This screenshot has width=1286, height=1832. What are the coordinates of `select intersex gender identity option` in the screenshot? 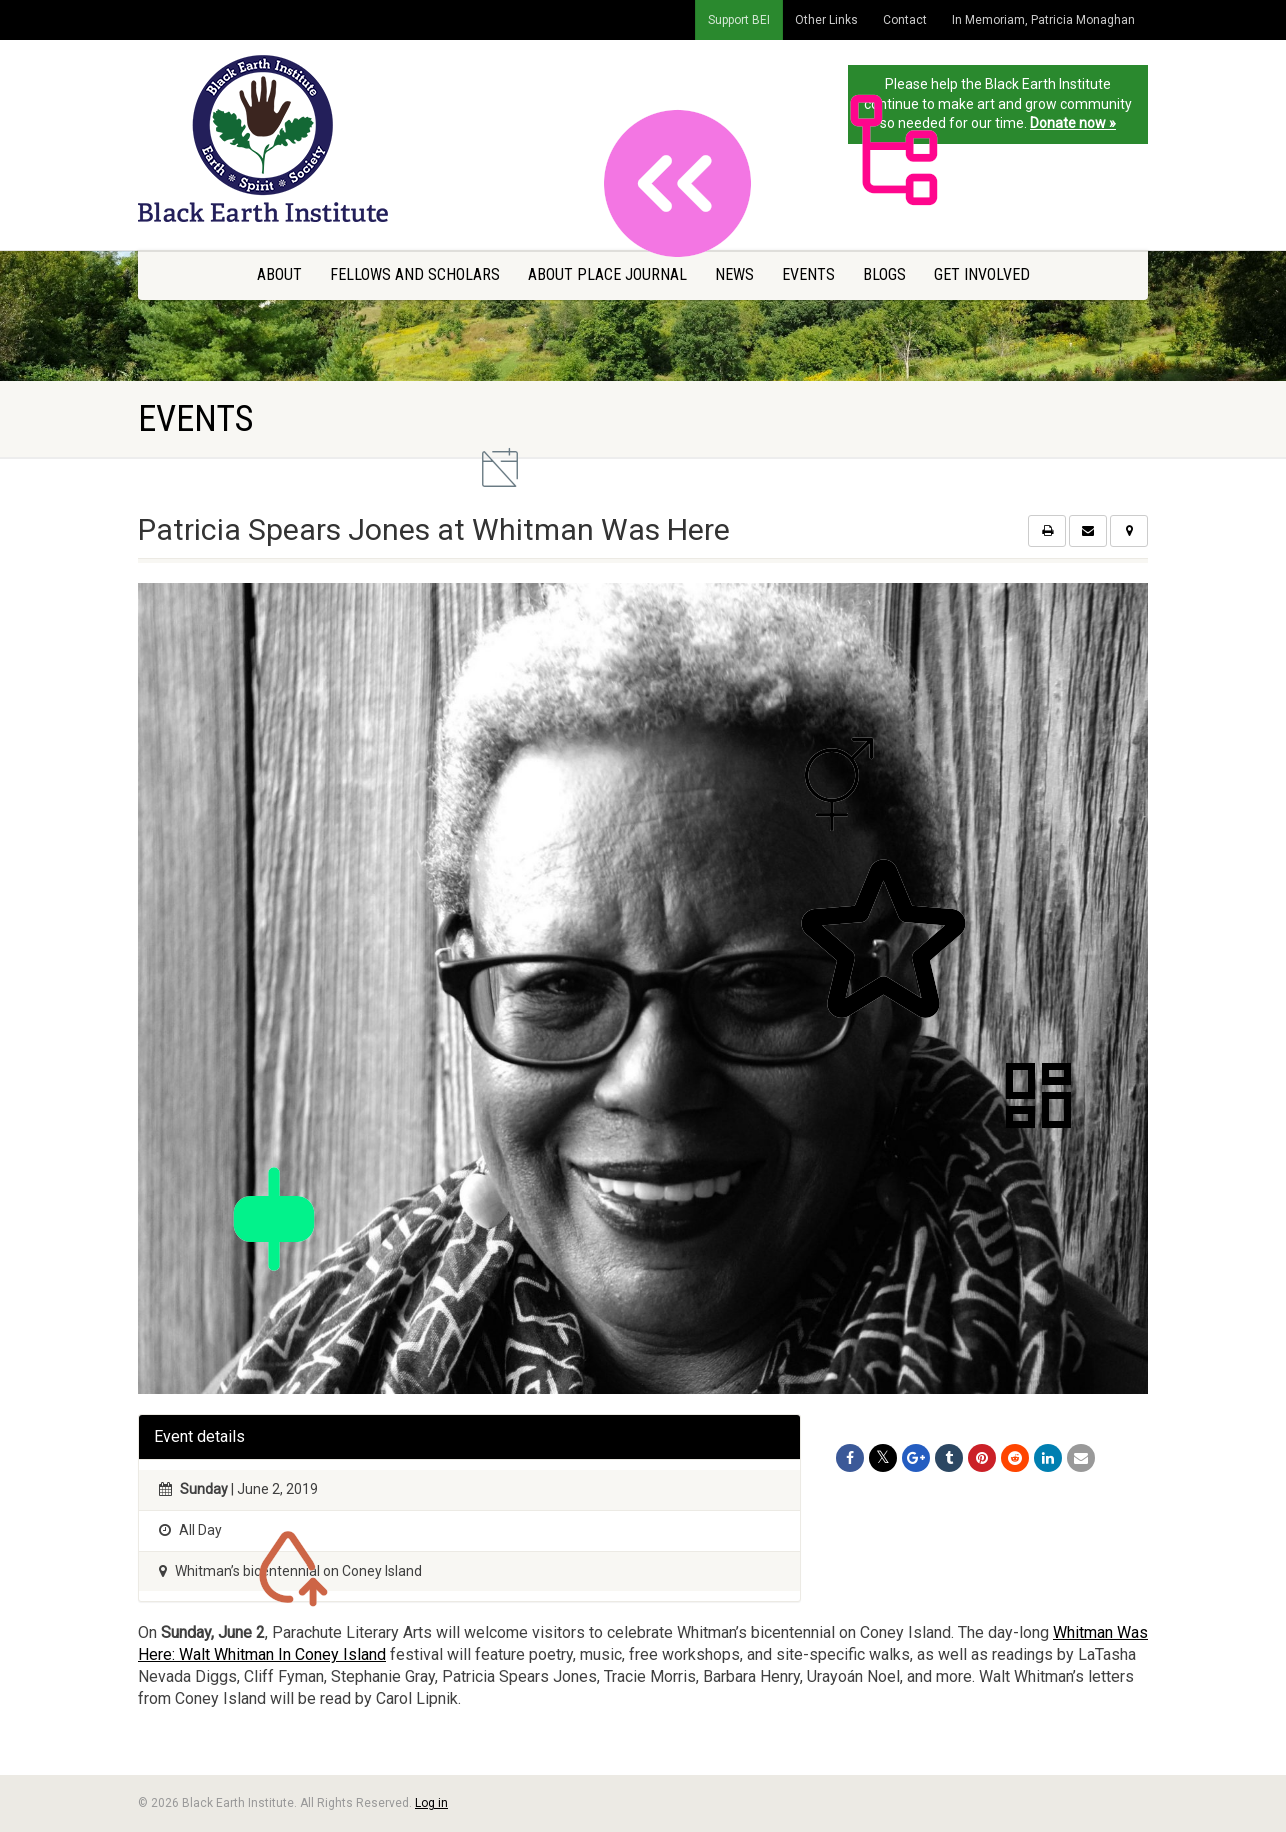 It's located at (835, 782).